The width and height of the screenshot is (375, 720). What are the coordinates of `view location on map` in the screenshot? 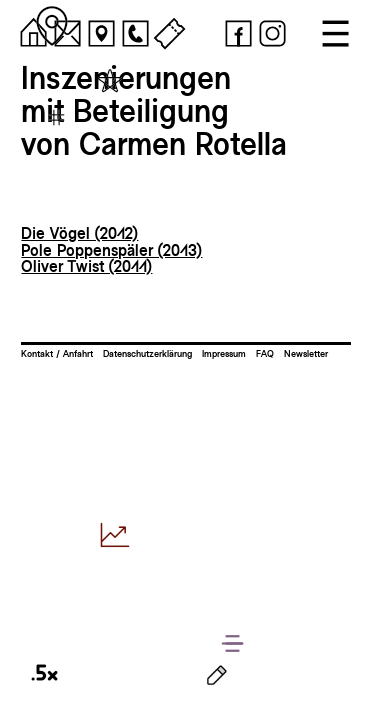 It's located at (52, 26).